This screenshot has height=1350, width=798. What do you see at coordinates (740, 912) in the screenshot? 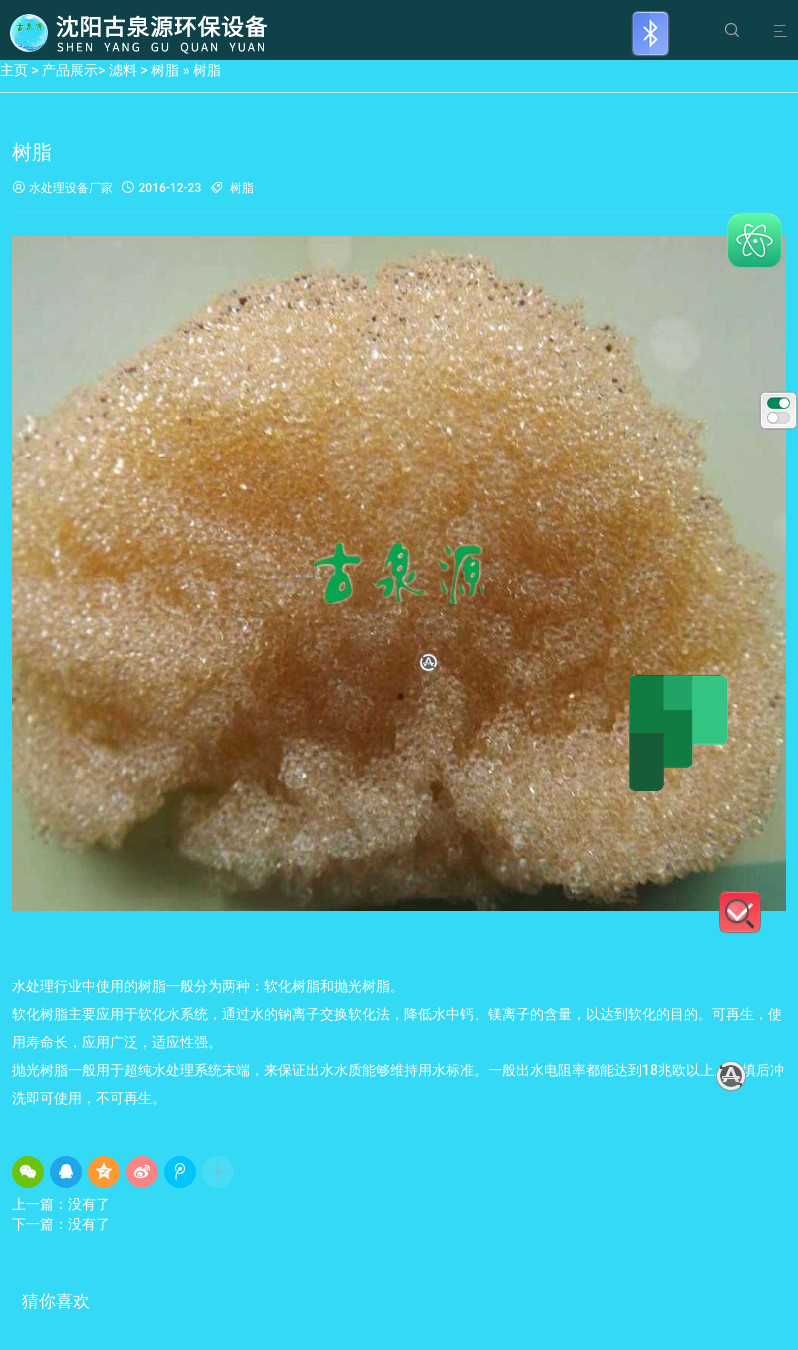
I see `open dconf editor to modify system settings` at bounding box center [740, 912].